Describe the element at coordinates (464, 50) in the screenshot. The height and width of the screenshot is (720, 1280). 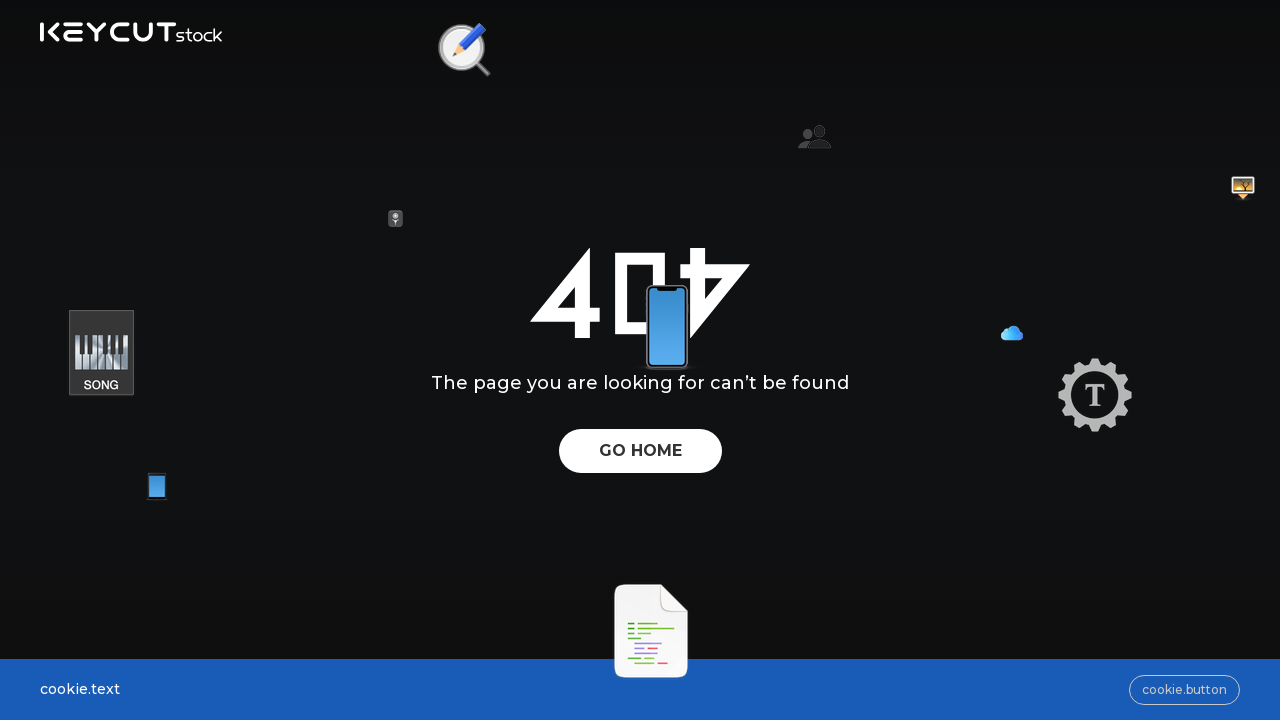
I see `open find and replace tool` at that location.